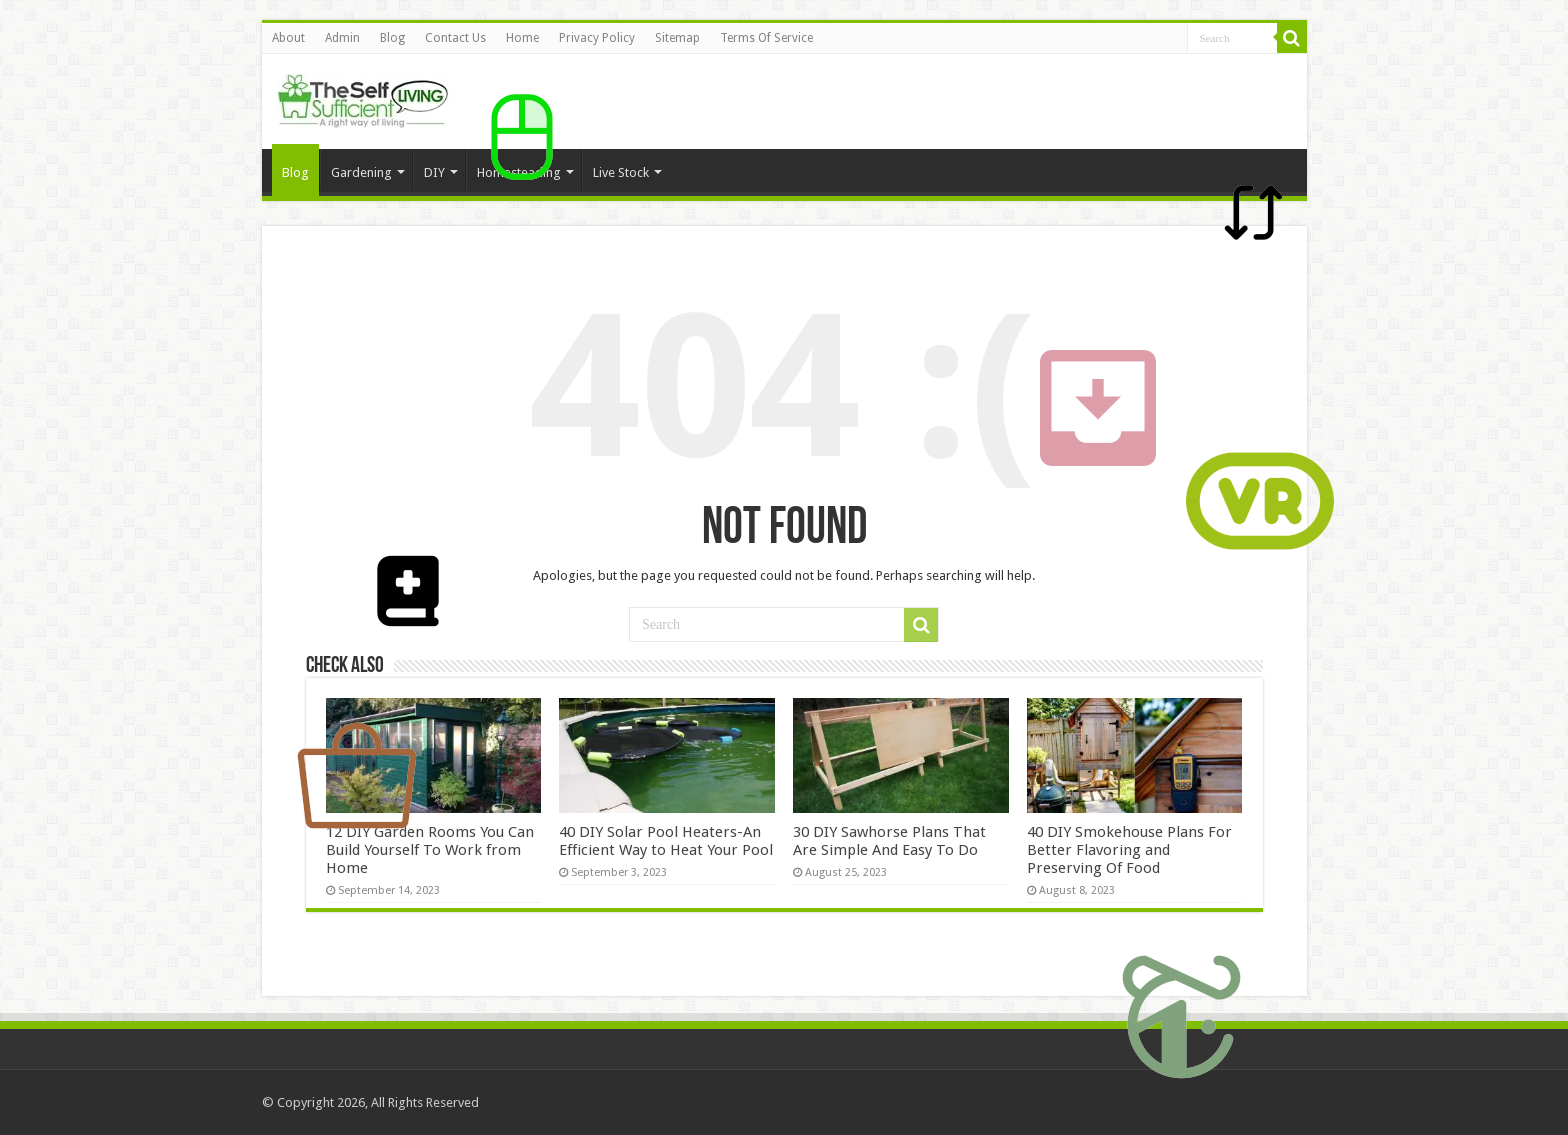  What do you see at coordinates (1098, 408) in the screenshot?
I see `download to inbox` at bounding box center [1098, 408].